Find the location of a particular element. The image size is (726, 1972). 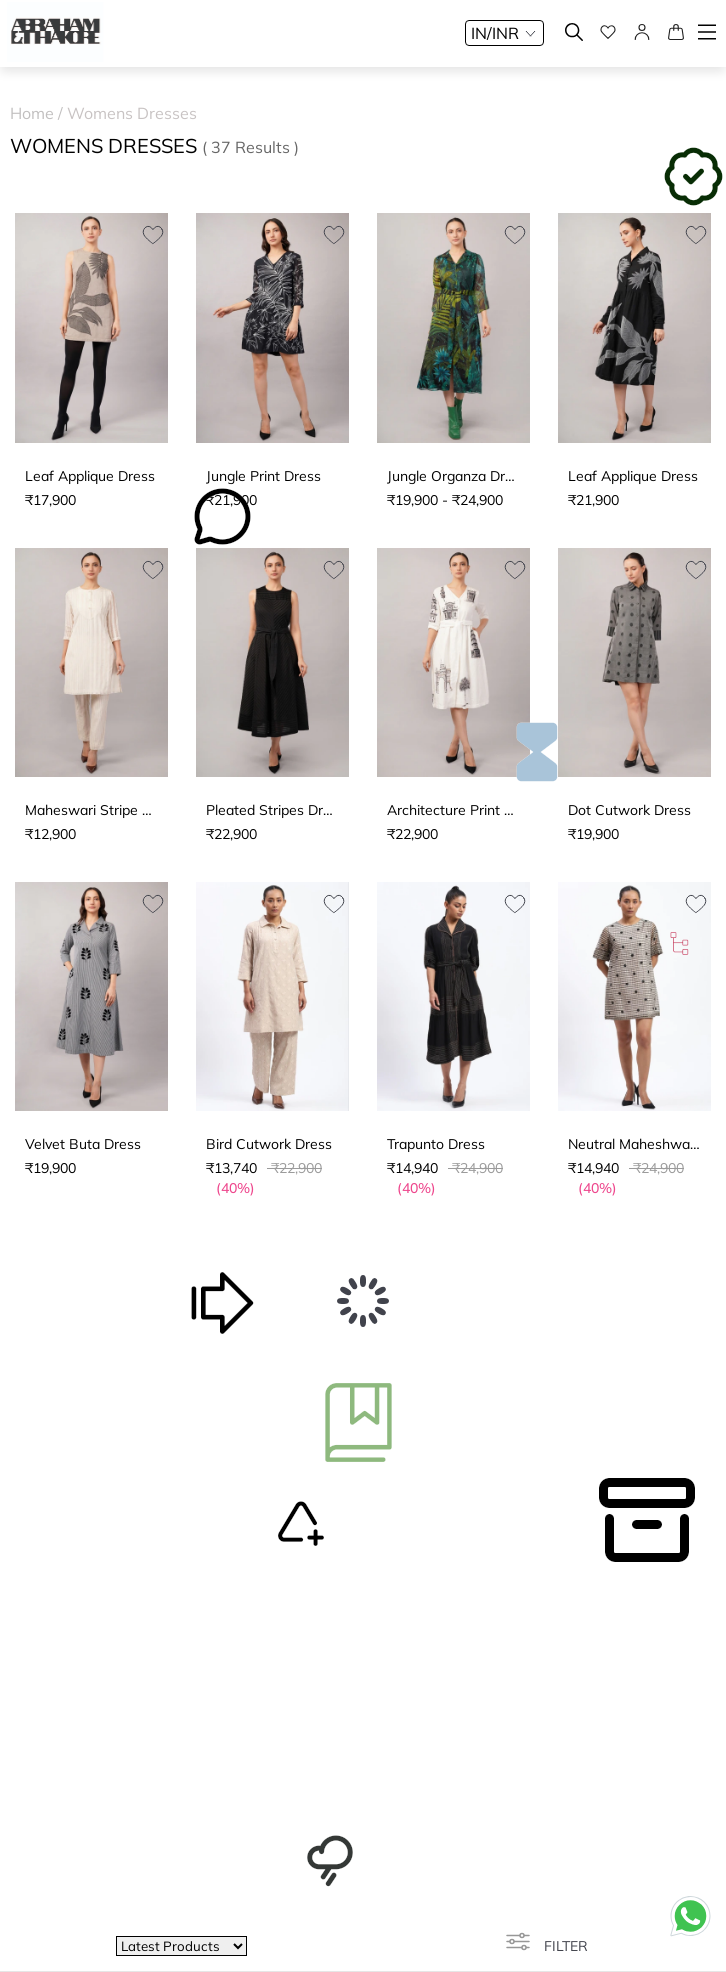

indicates rainy weather conditions is located at coordinates (330, 1860).